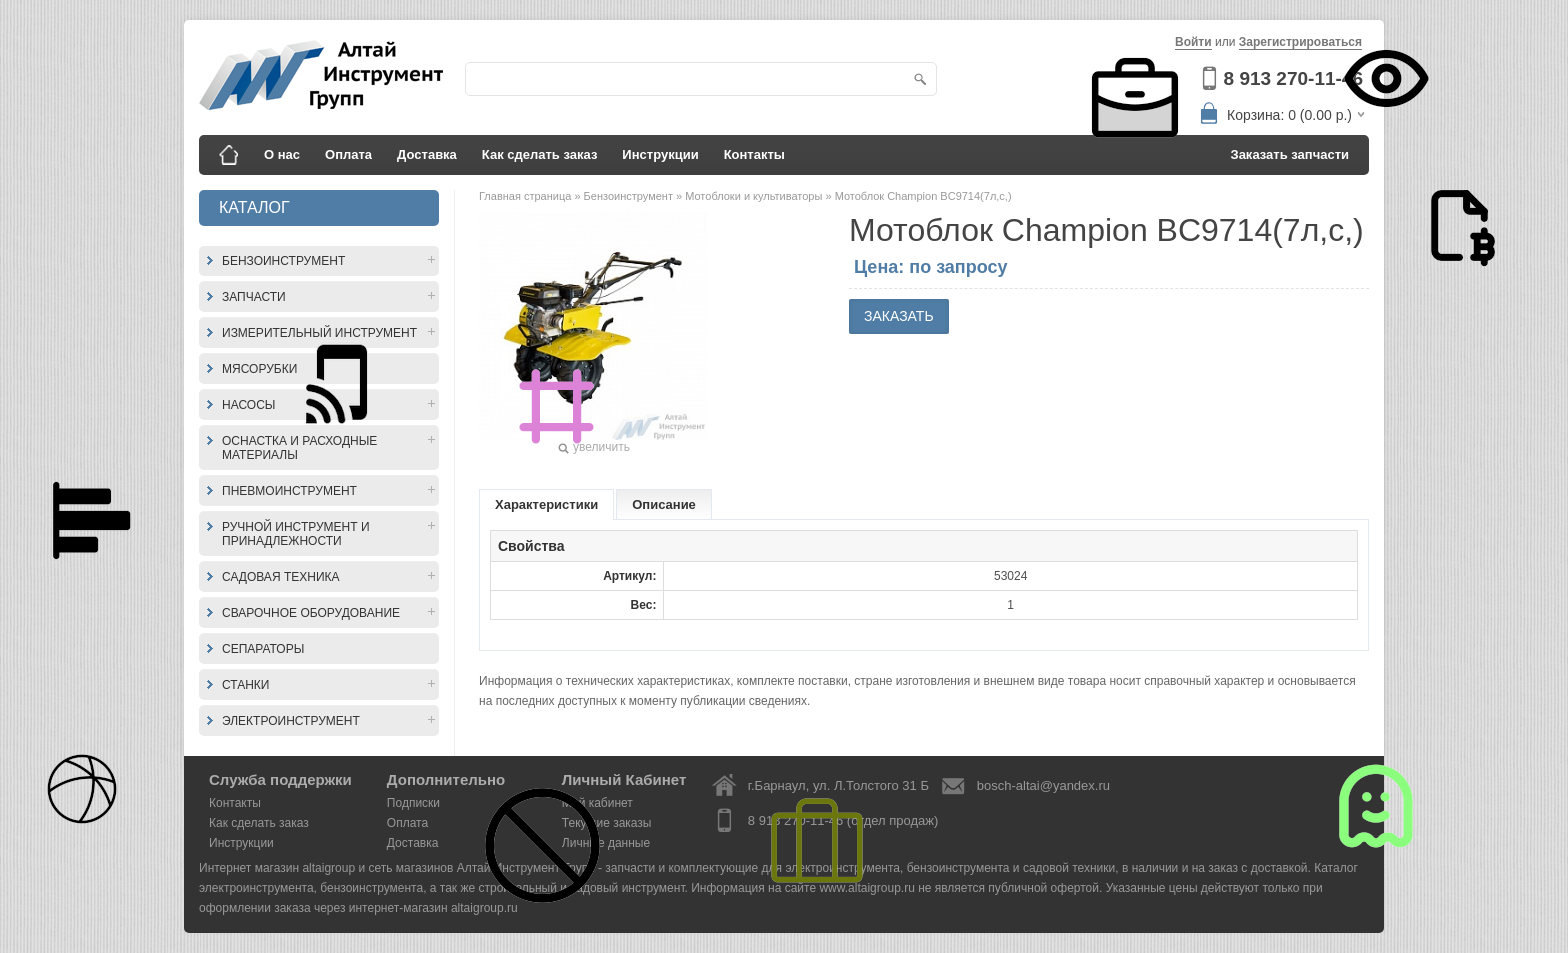 This screenshot has height=953, width=1568. I want to click on access travel or trip details, so click(817, 844).